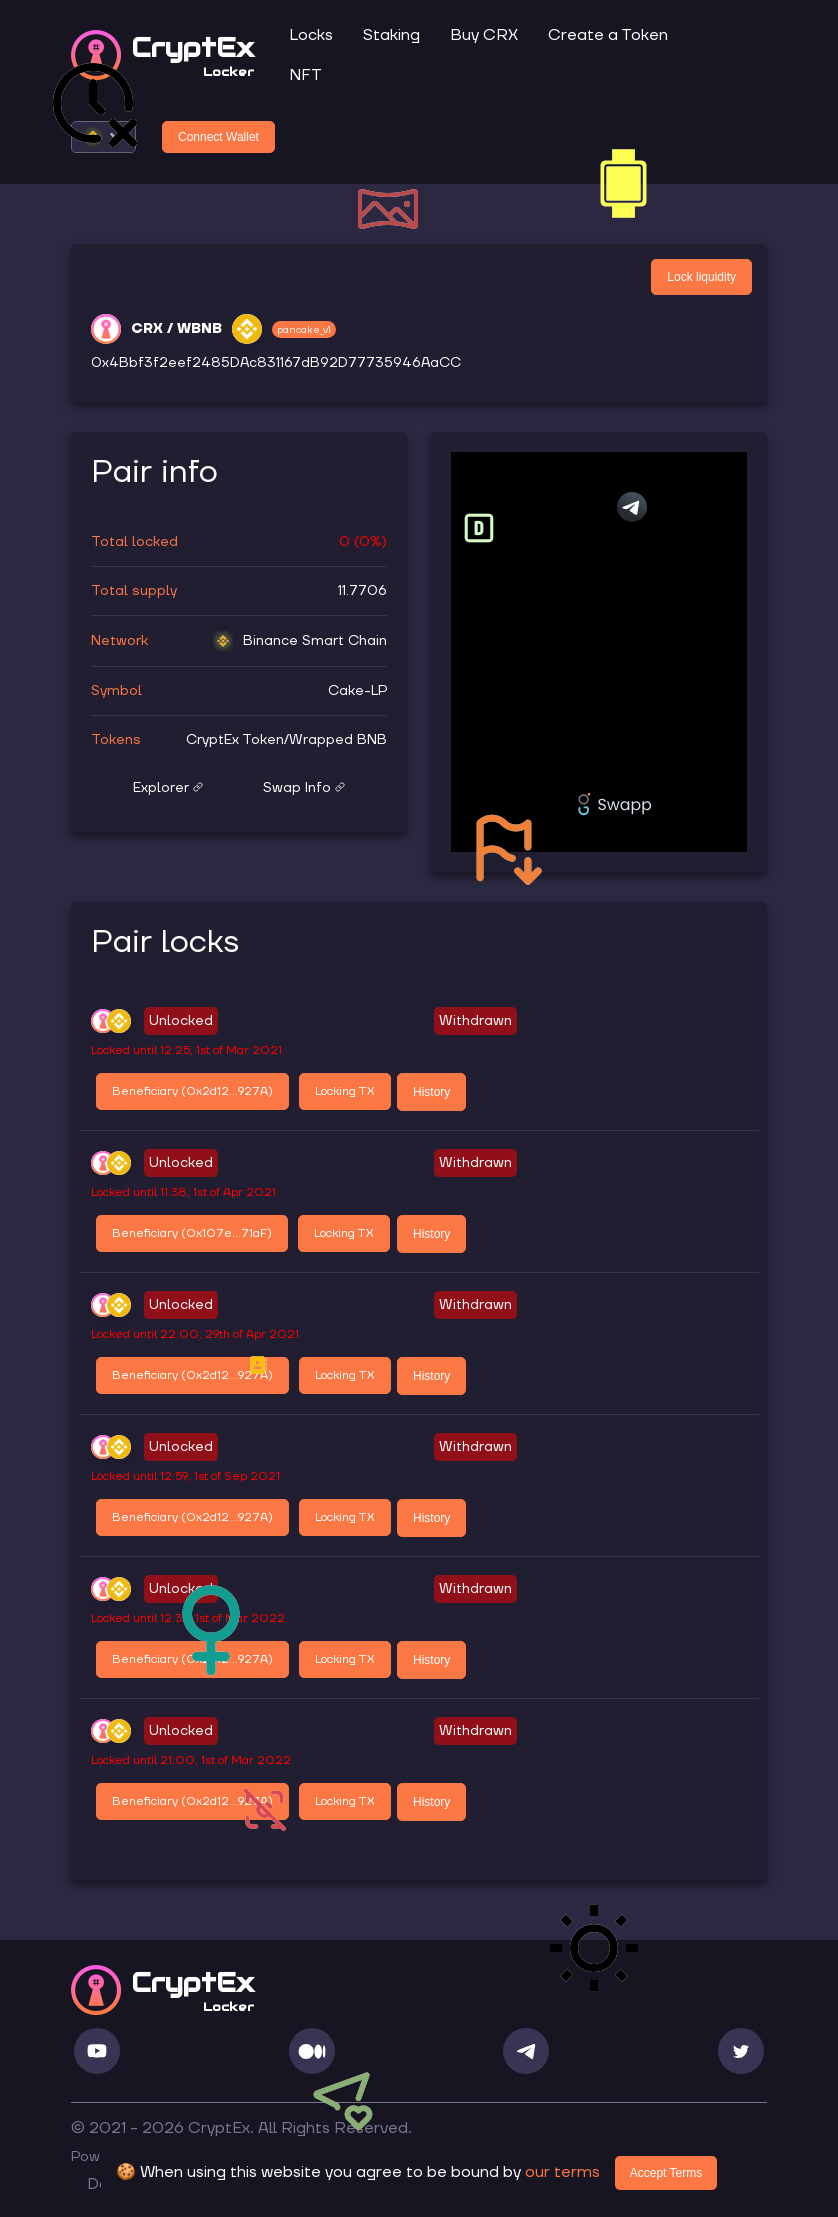 This screenshot has height=2217, width=838. Describe the element at coordinates (623, 183) in the screenshot. I see `access smartwatch settings or companion app` at that location.